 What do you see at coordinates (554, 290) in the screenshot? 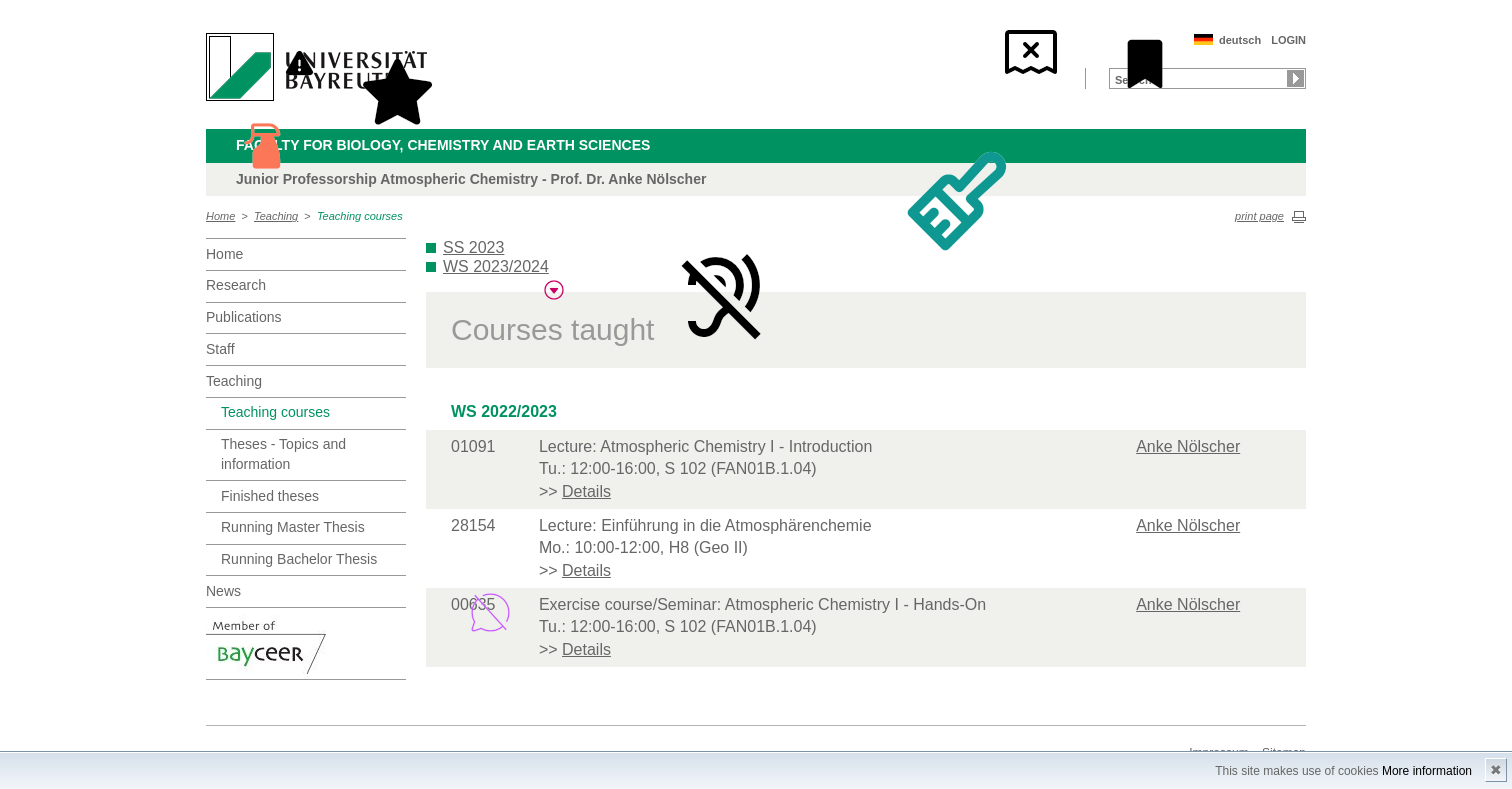
I see `expand a dropdown menu or section` at bounding box center [554, 290].